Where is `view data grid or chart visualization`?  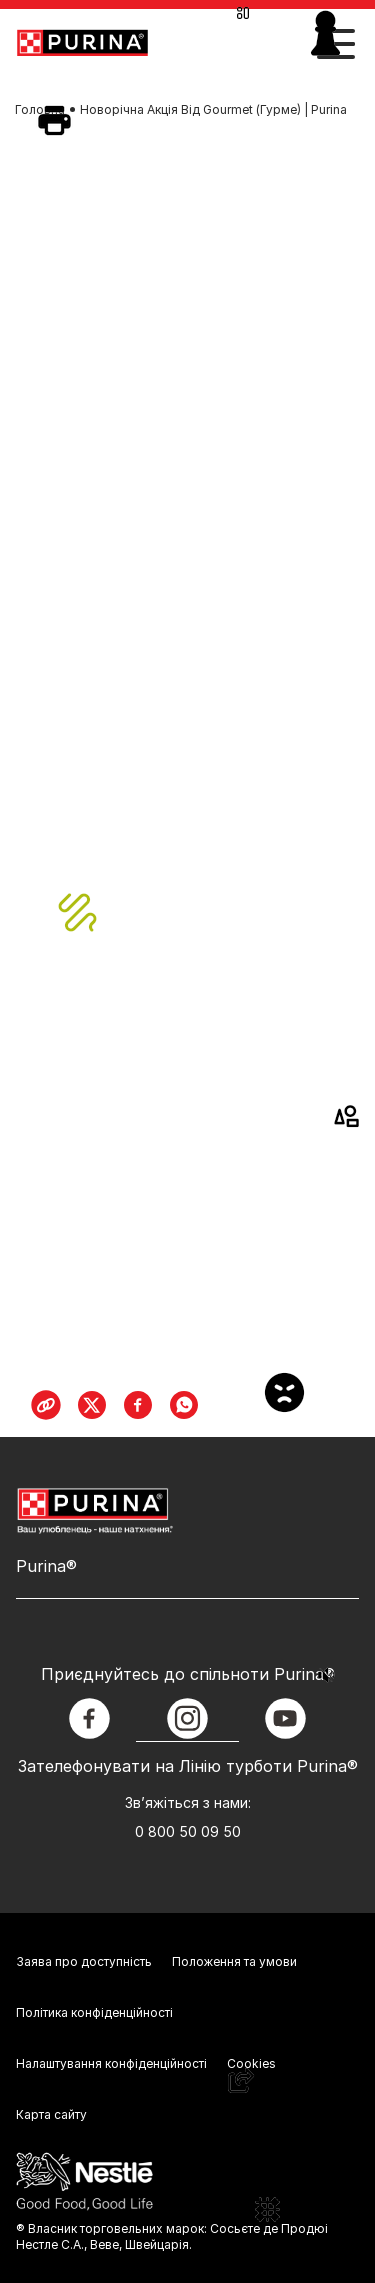
view data grid or chart visualization is located at coordinates (267, 2209).